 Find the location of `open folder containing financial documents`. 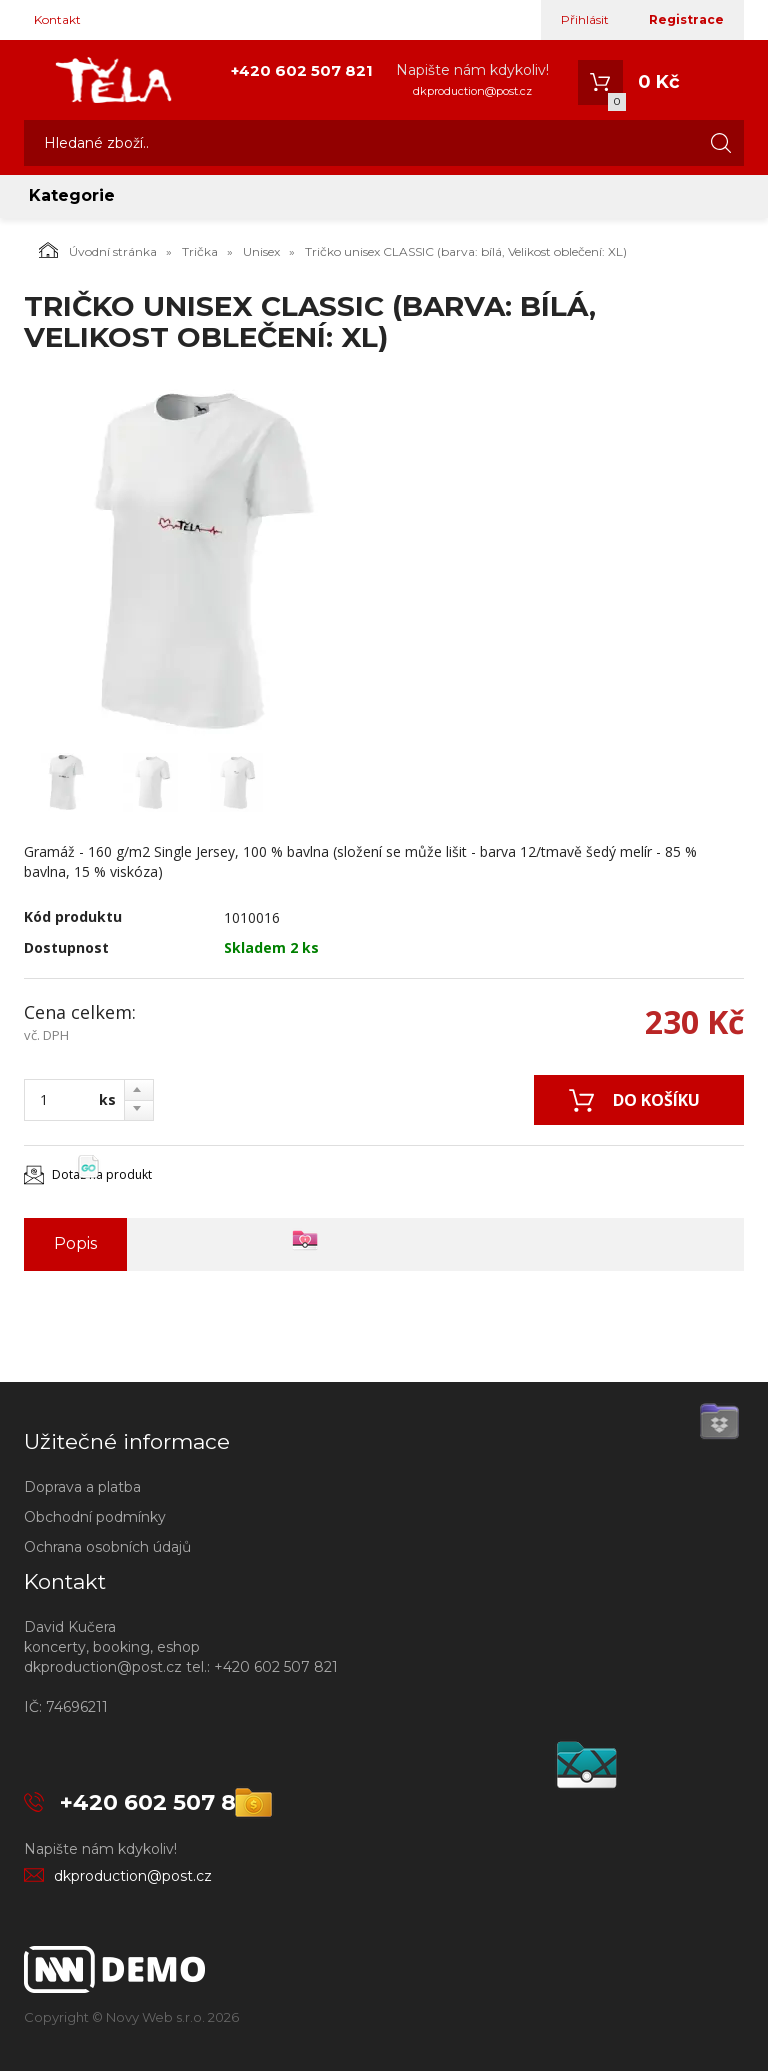

open folder containing financial documents is located at coordinates (253, 1803).